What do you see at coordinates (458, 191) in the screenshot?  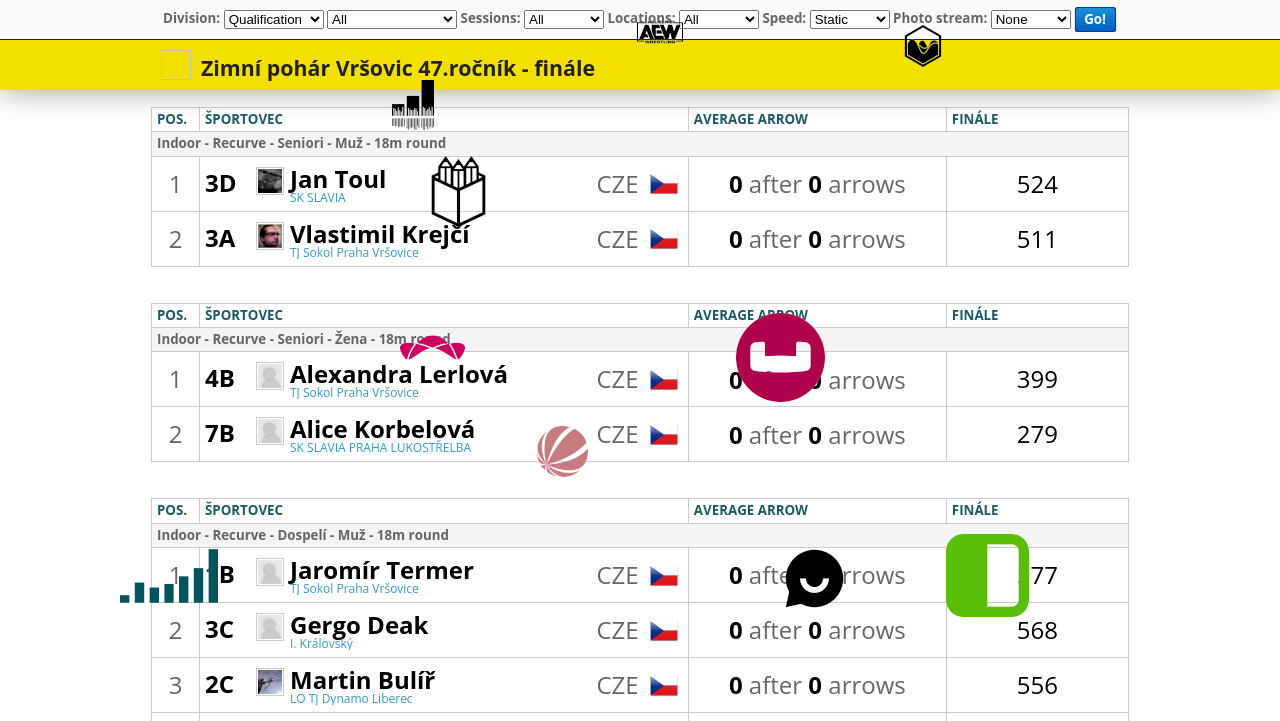 I see `open Penpot design application` at bounding box center [458, 191].